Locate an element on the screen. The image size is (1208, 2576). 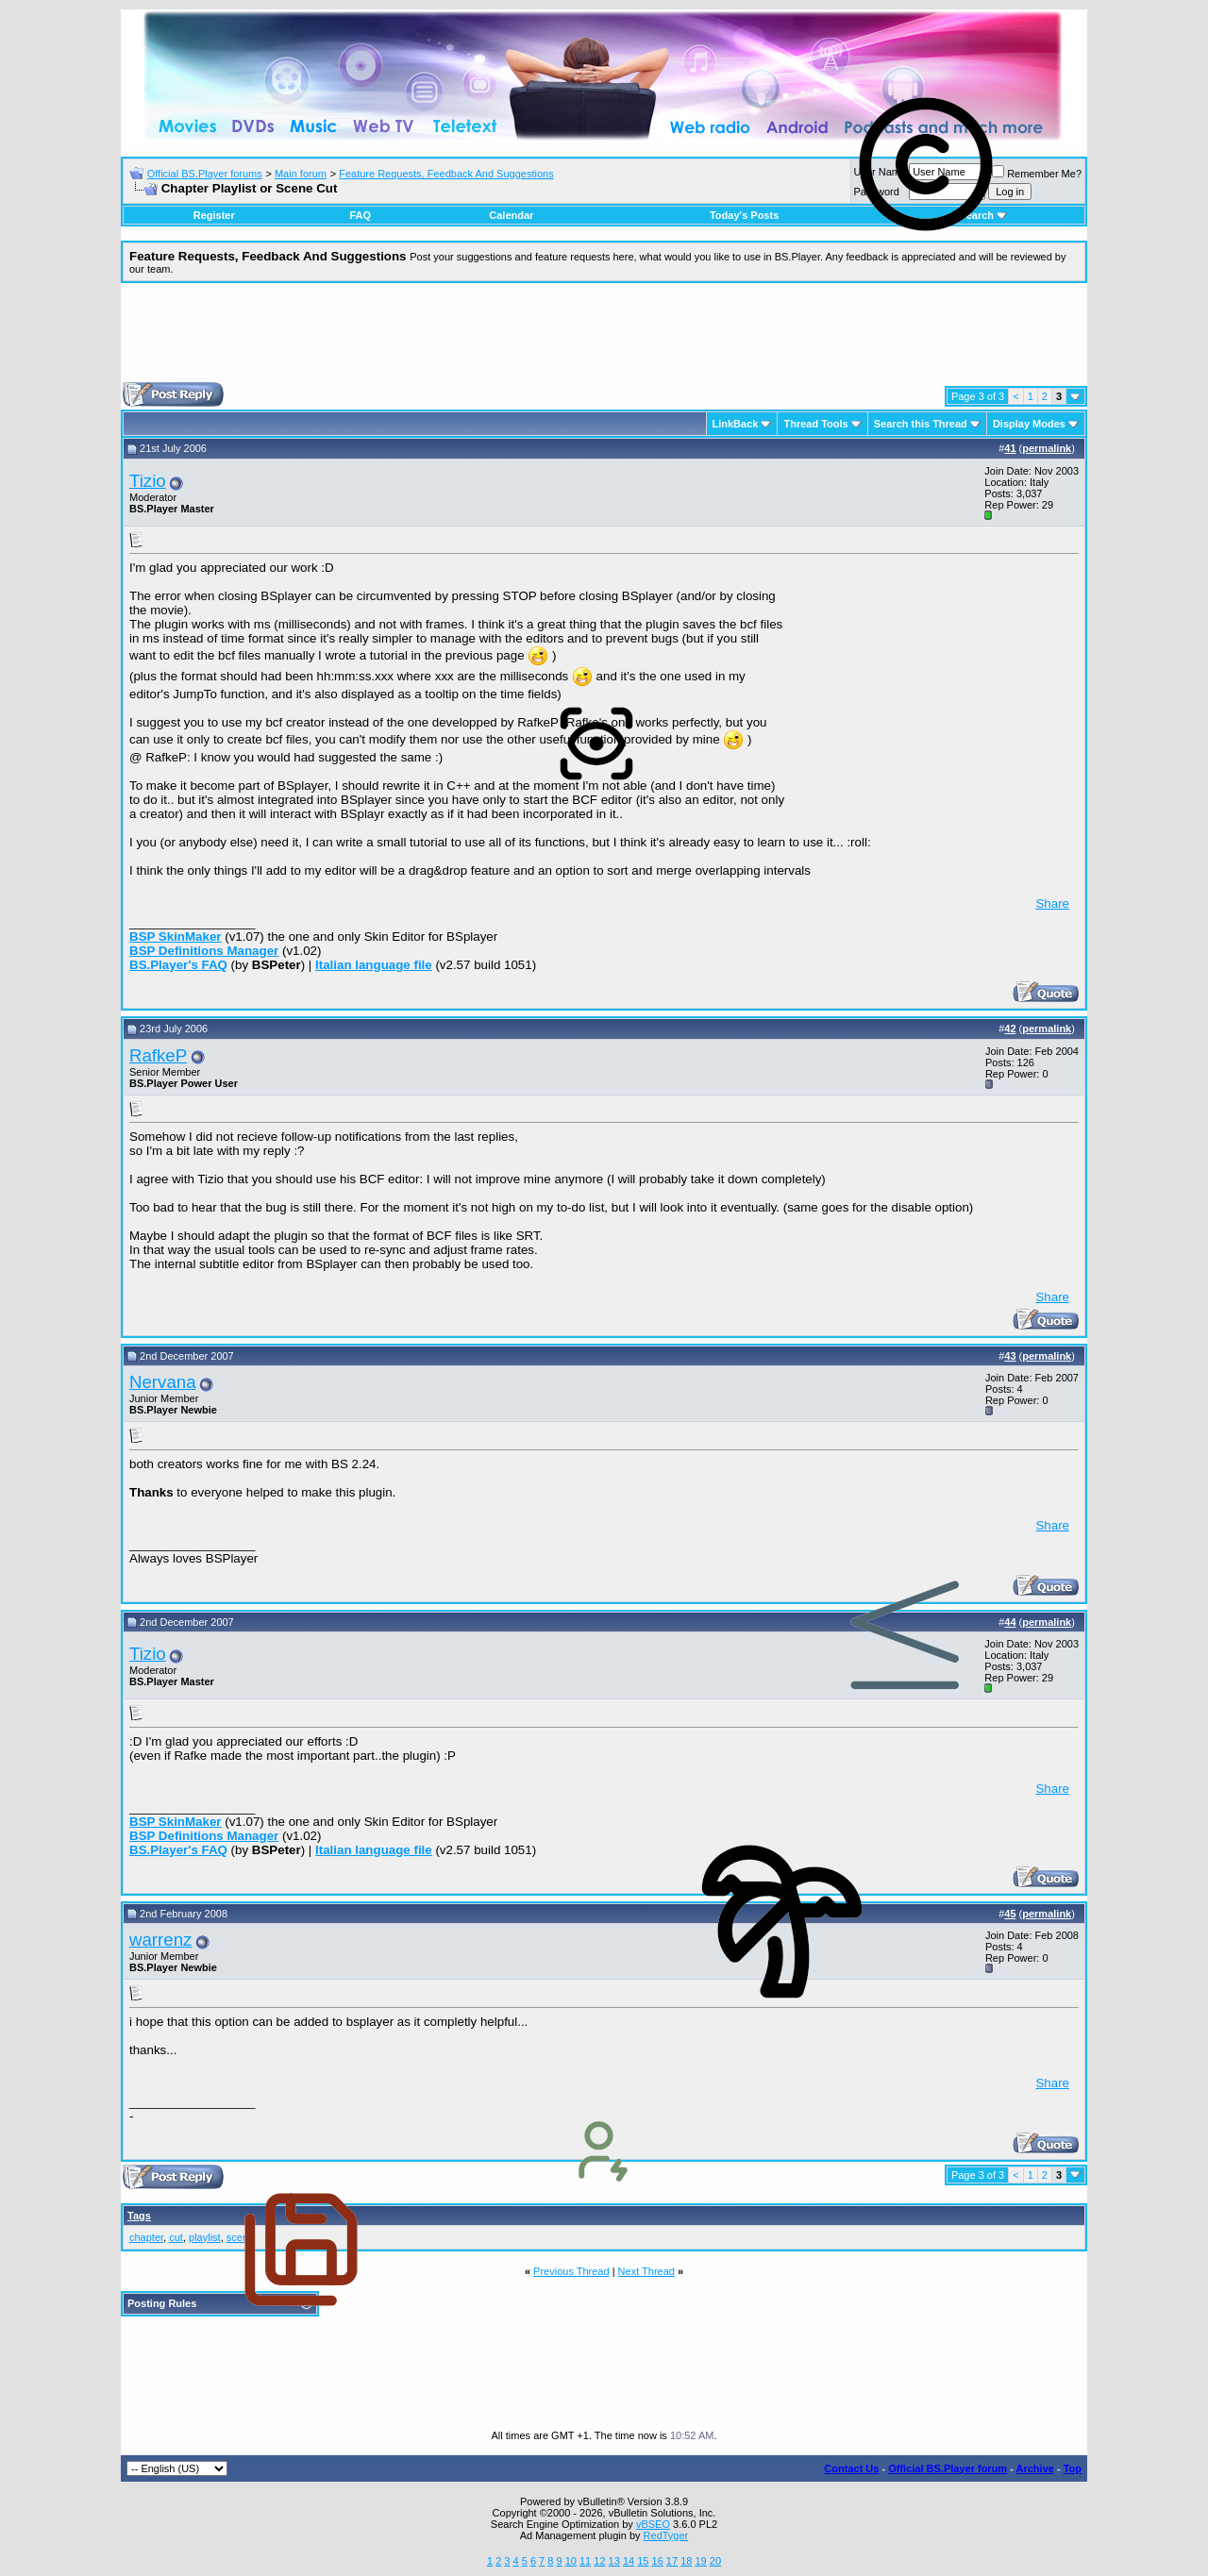
user account with quick actions is located at coordinates (598, 2149).